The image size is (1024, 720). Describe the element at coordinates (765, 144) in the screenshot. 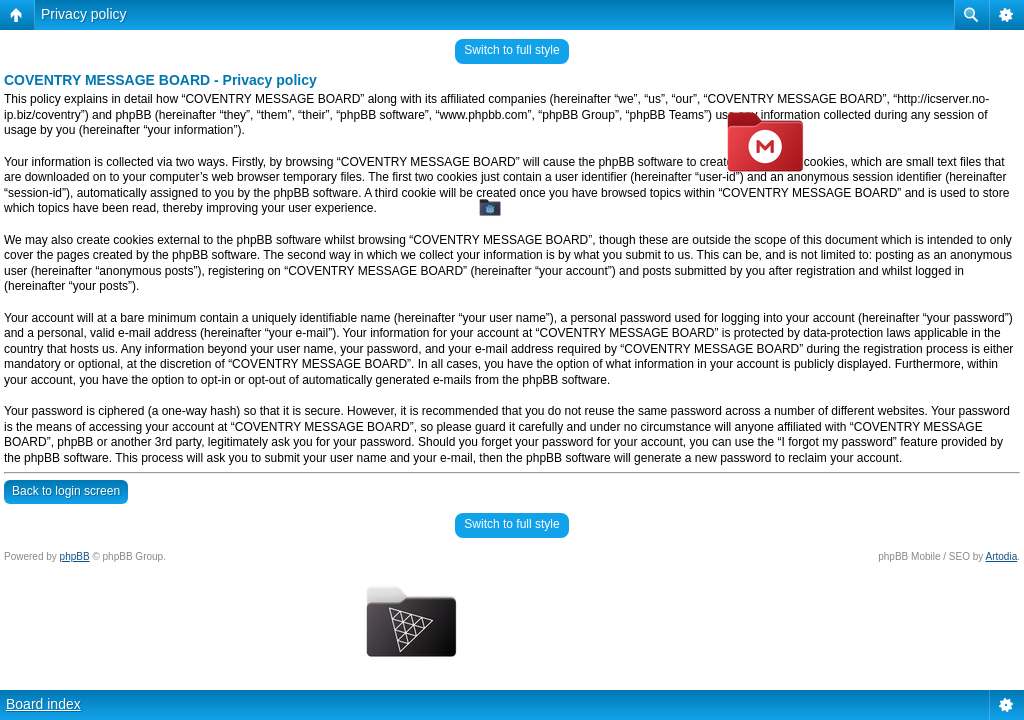

I see `open mega cloud storage folder` at that location.